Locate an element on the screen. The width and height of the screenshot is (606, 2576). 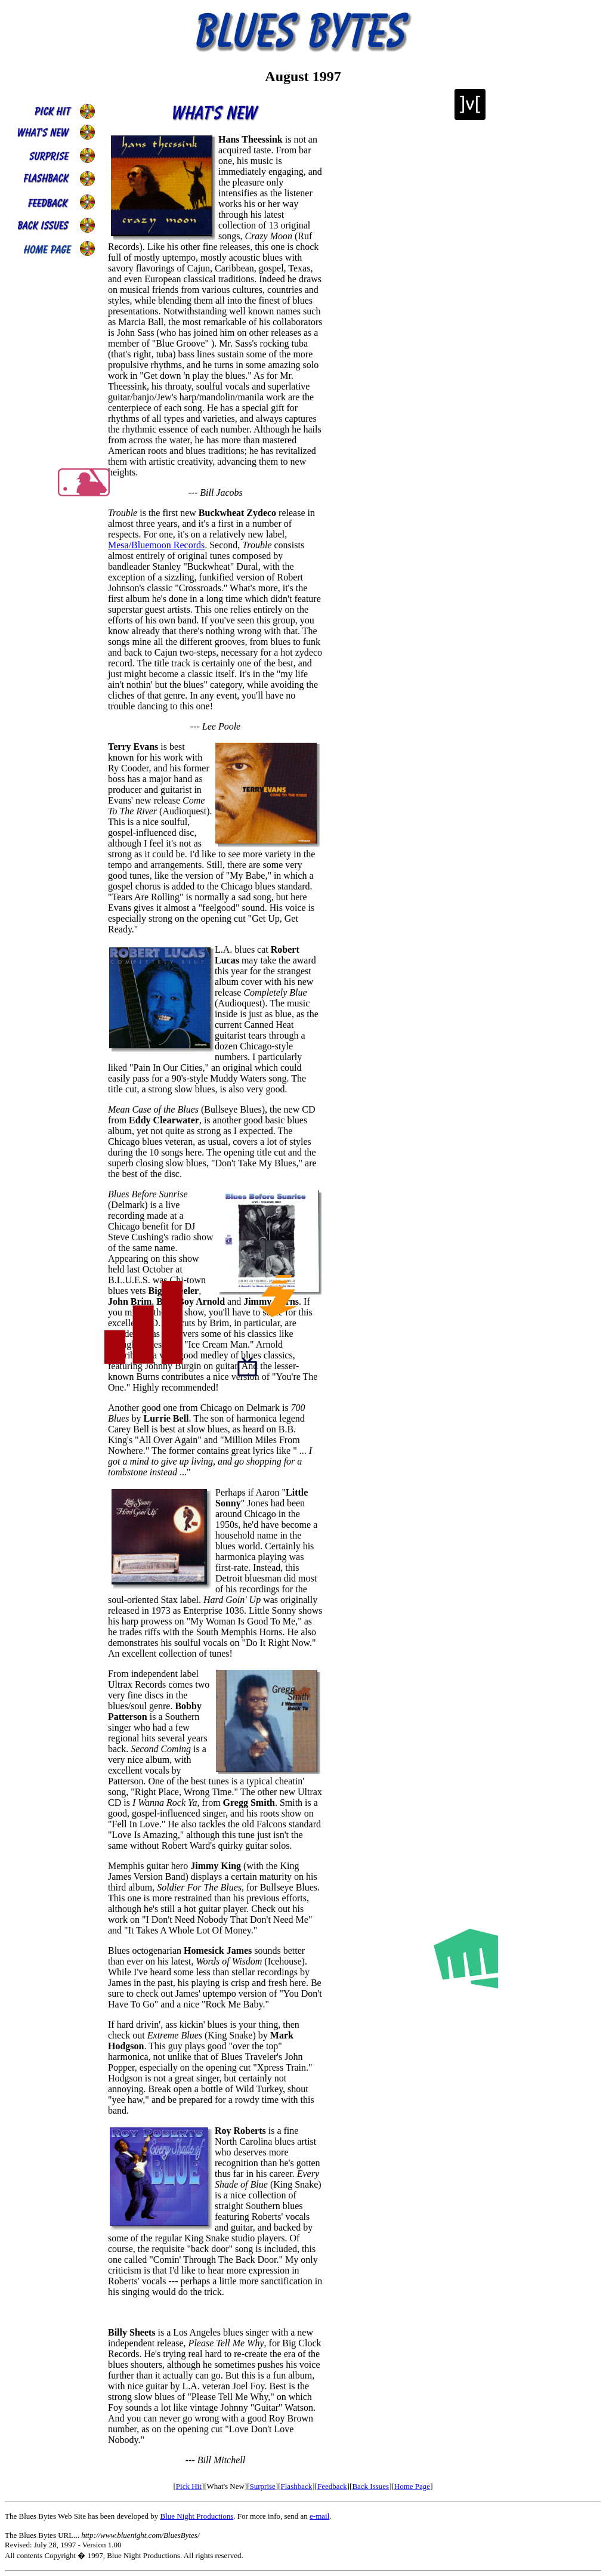
access TV or video streaming features is located at coordinates (247, 1367).